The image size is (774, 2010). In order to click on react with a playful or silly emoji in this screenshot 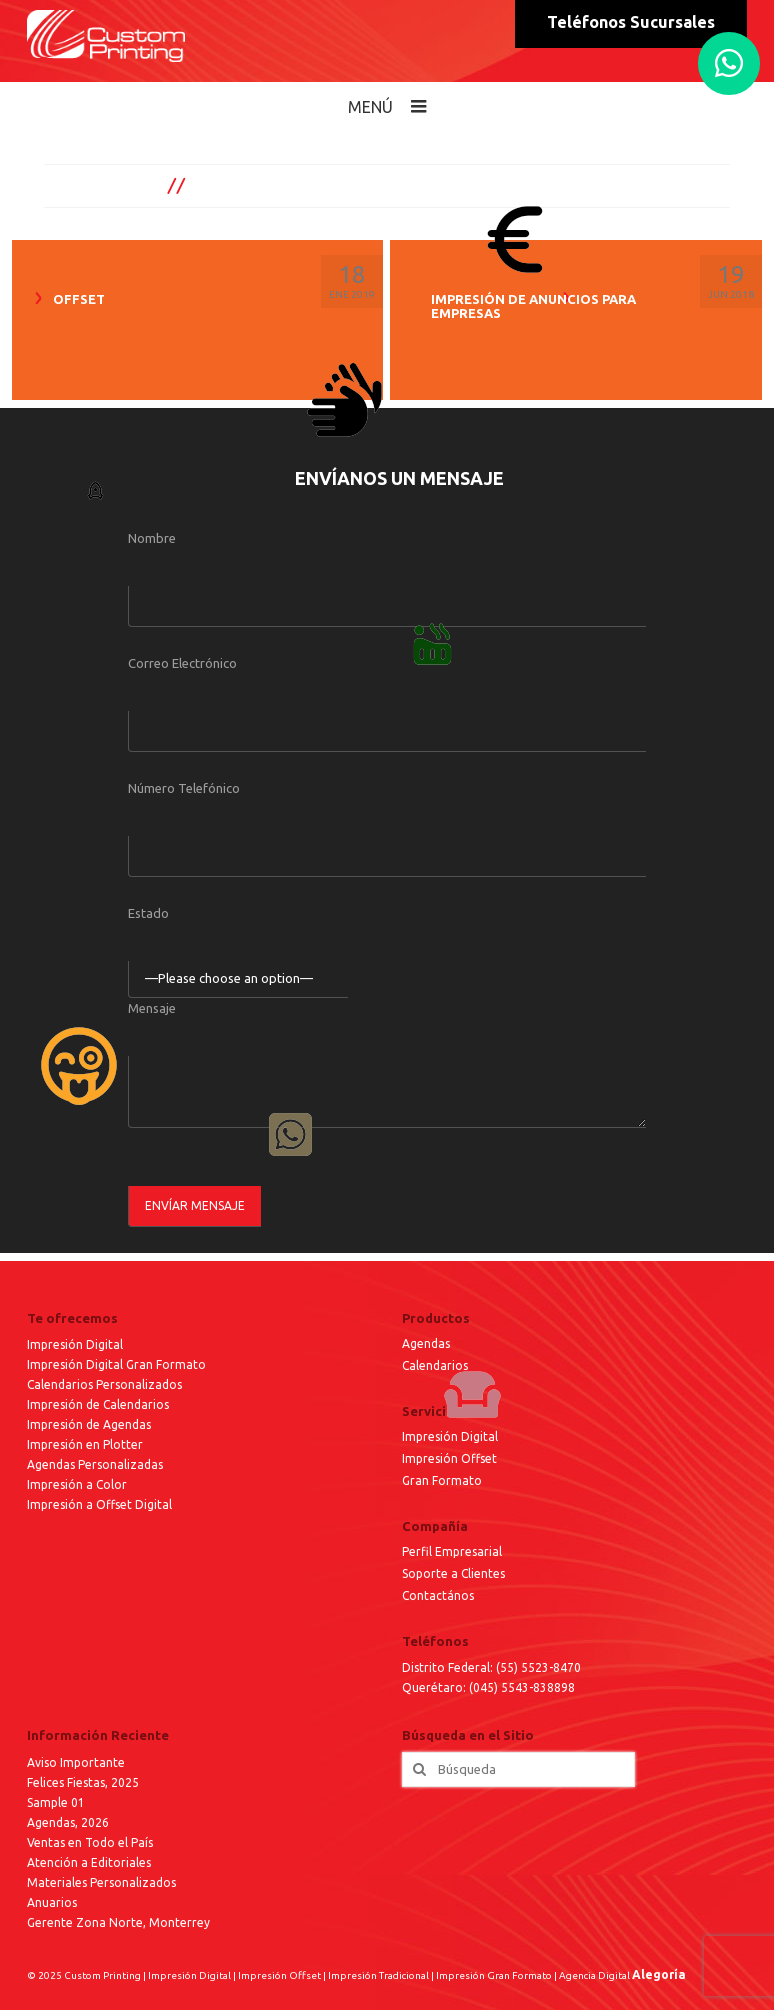, I will do `click(79, 1065)`.